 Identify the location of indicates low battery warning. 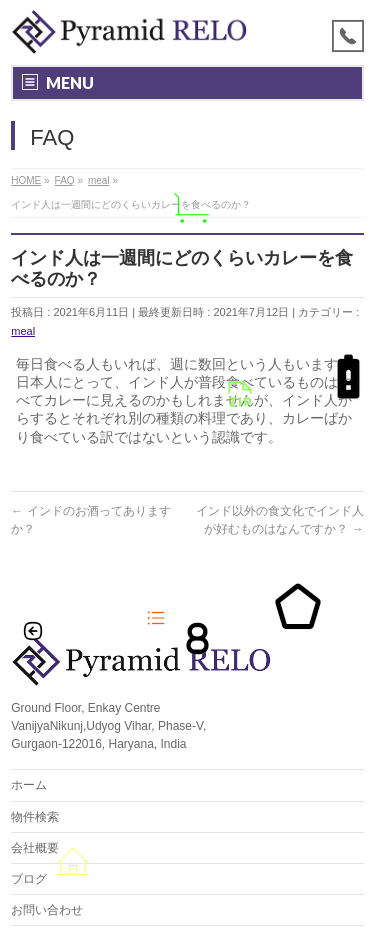
(348, 376).